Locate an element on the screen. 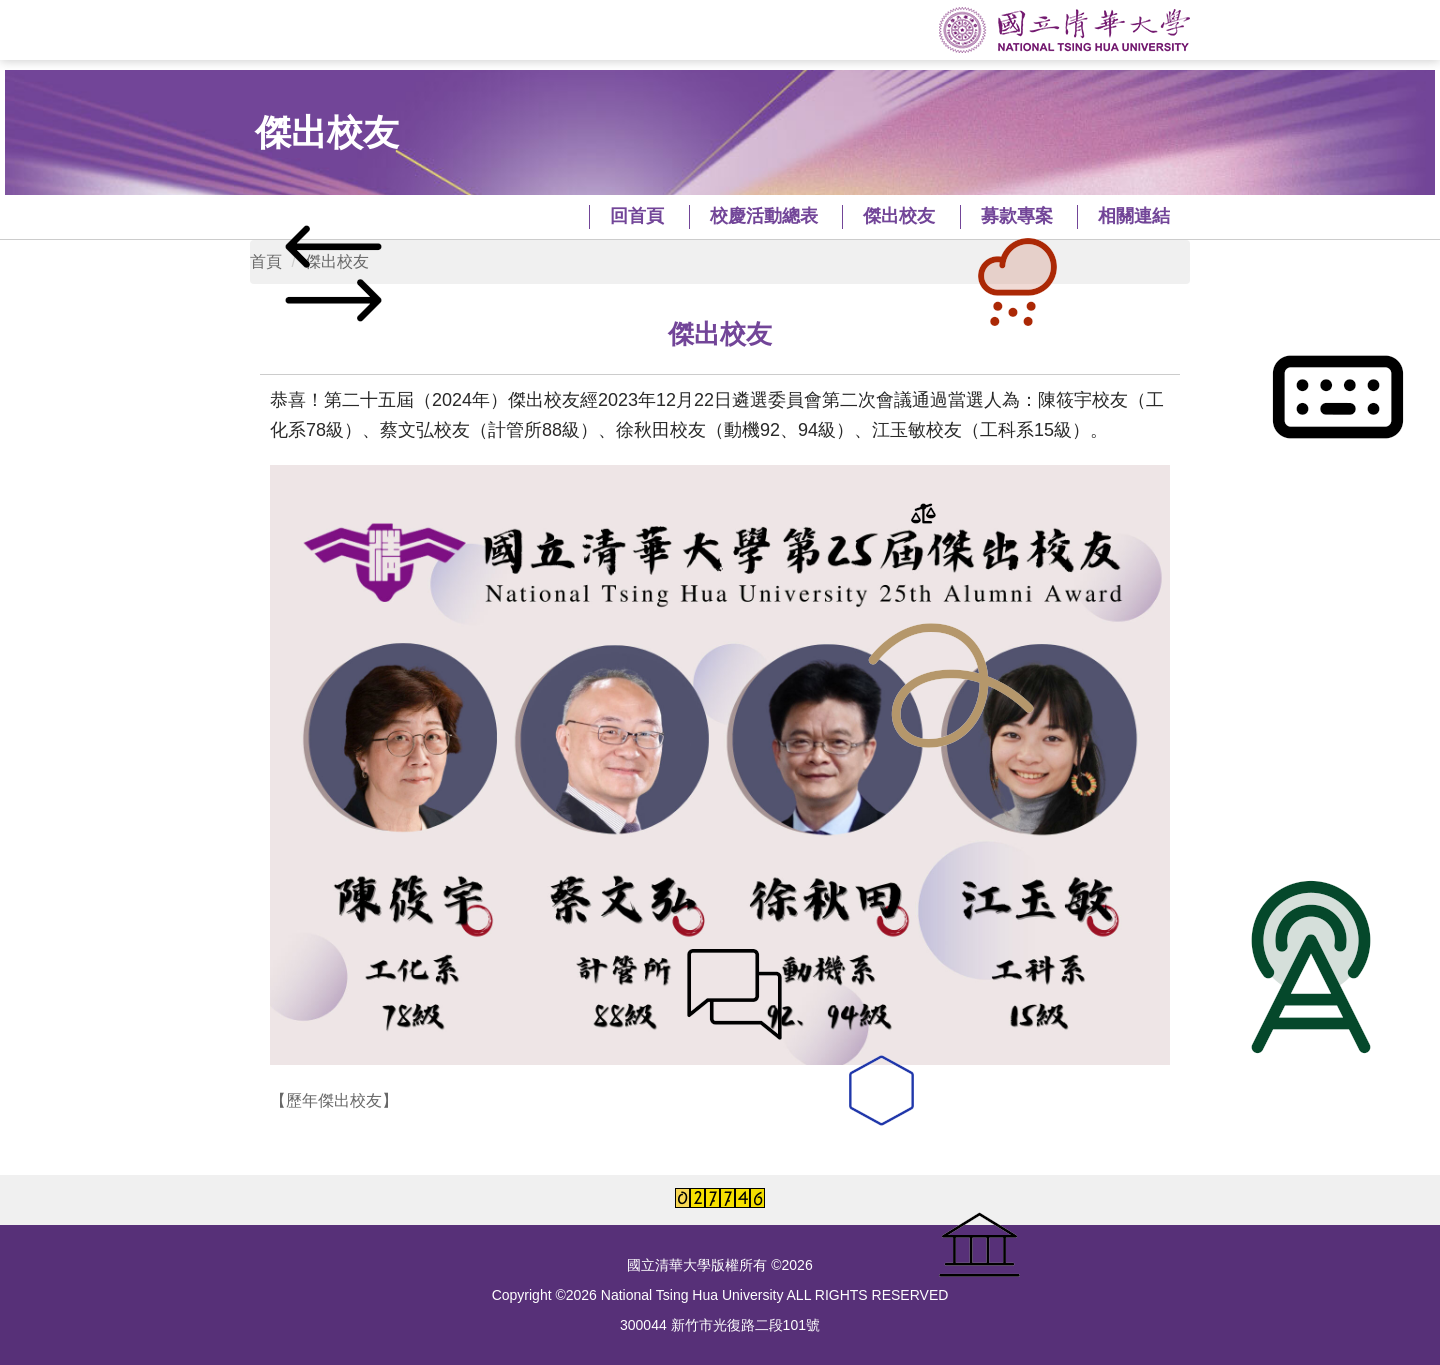 Image resolution: width=1440 pixels, height=1365 pixels. indicates an unbalanced comparison or unequal weight is located at coordinates (923, 513).